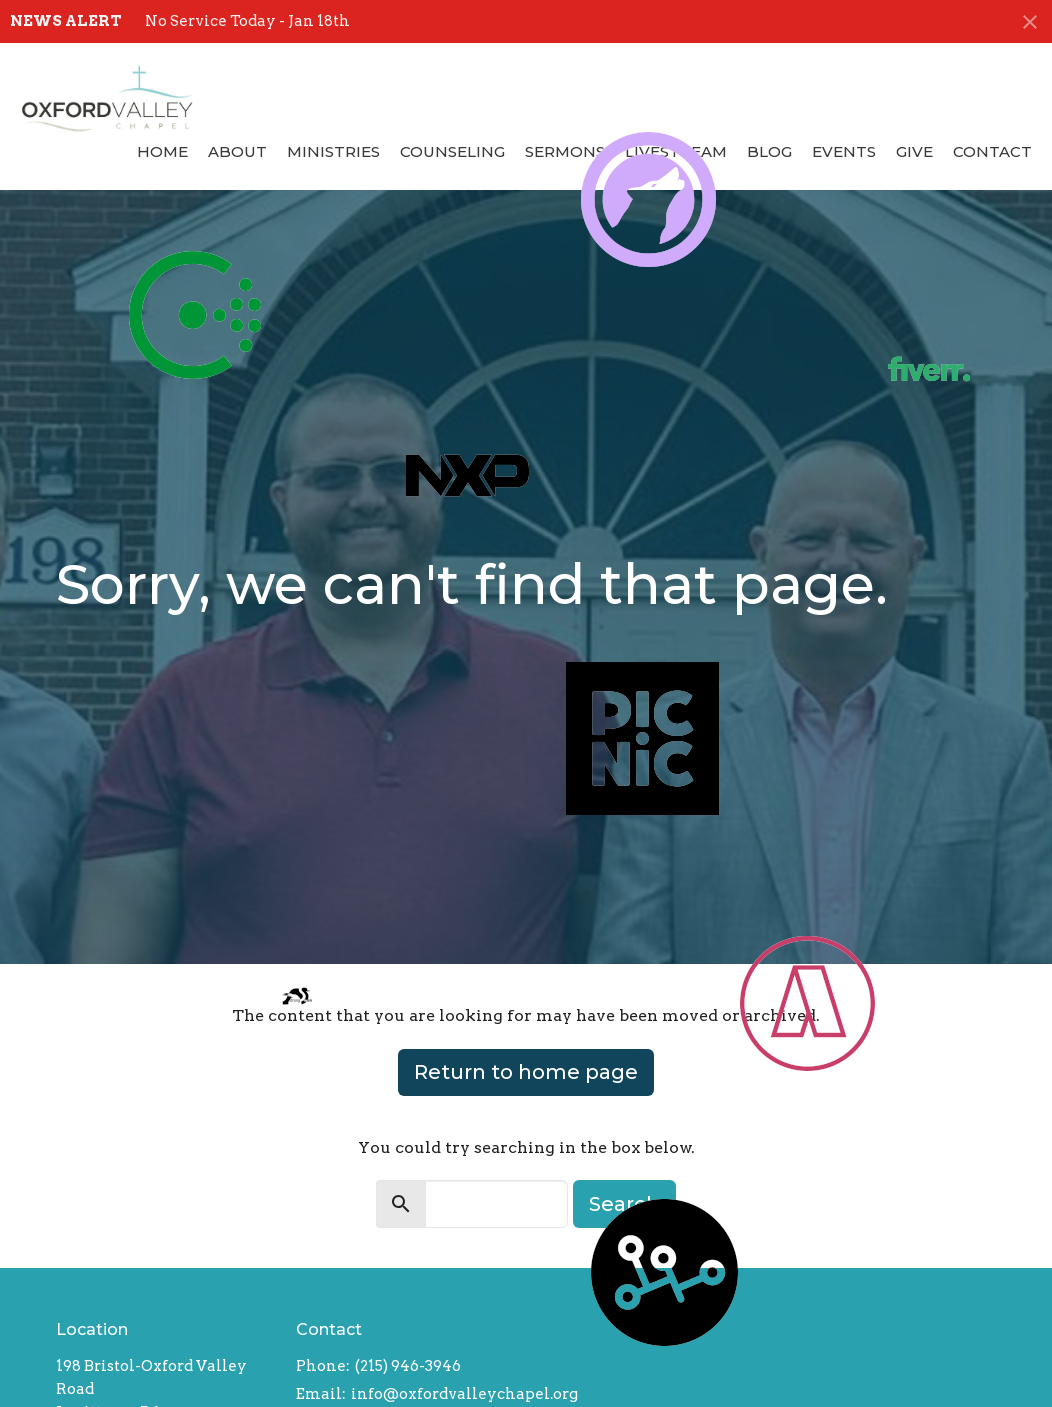  I want to click on open librewolf browser, so click(648, 199).